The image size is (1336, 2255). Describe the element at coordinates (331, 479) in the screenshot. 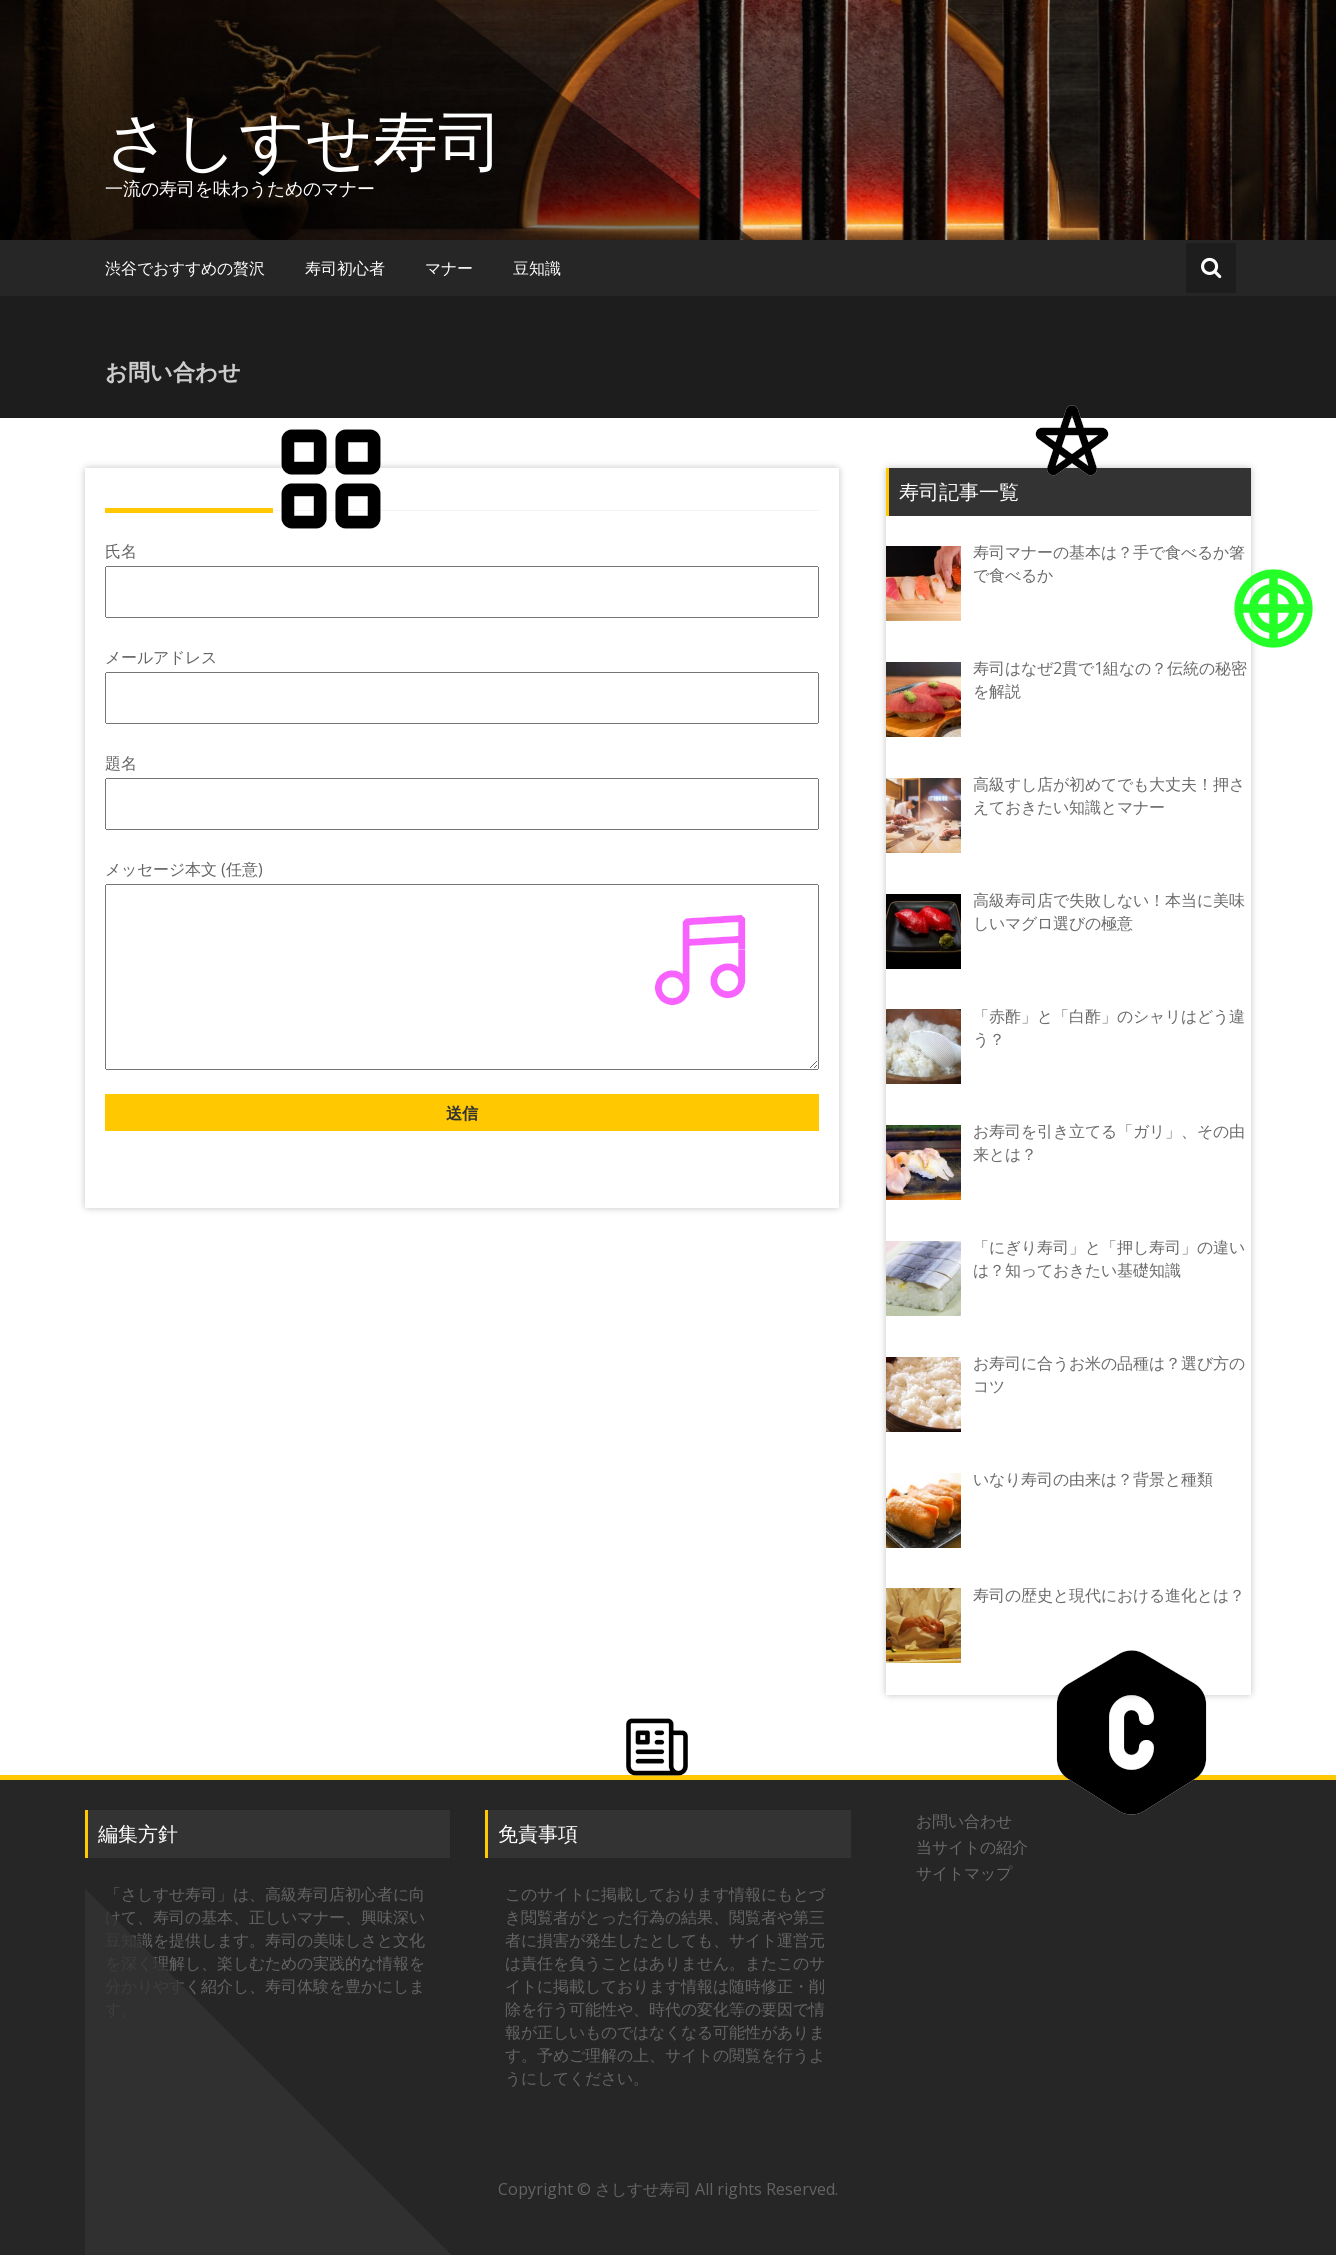

I see `open app grid or launcher` at that location.